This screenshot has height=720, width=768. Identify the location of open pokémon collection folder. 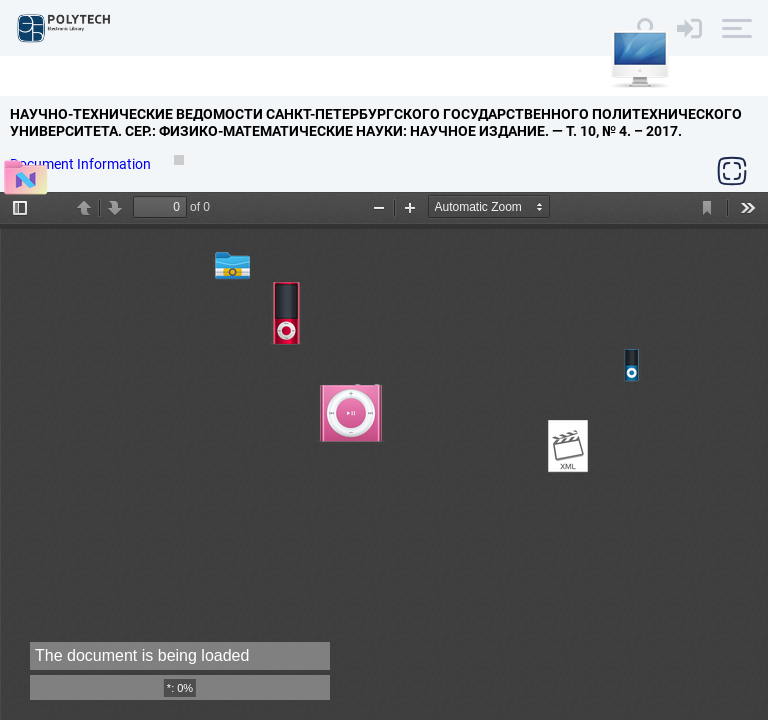
(232, 266).